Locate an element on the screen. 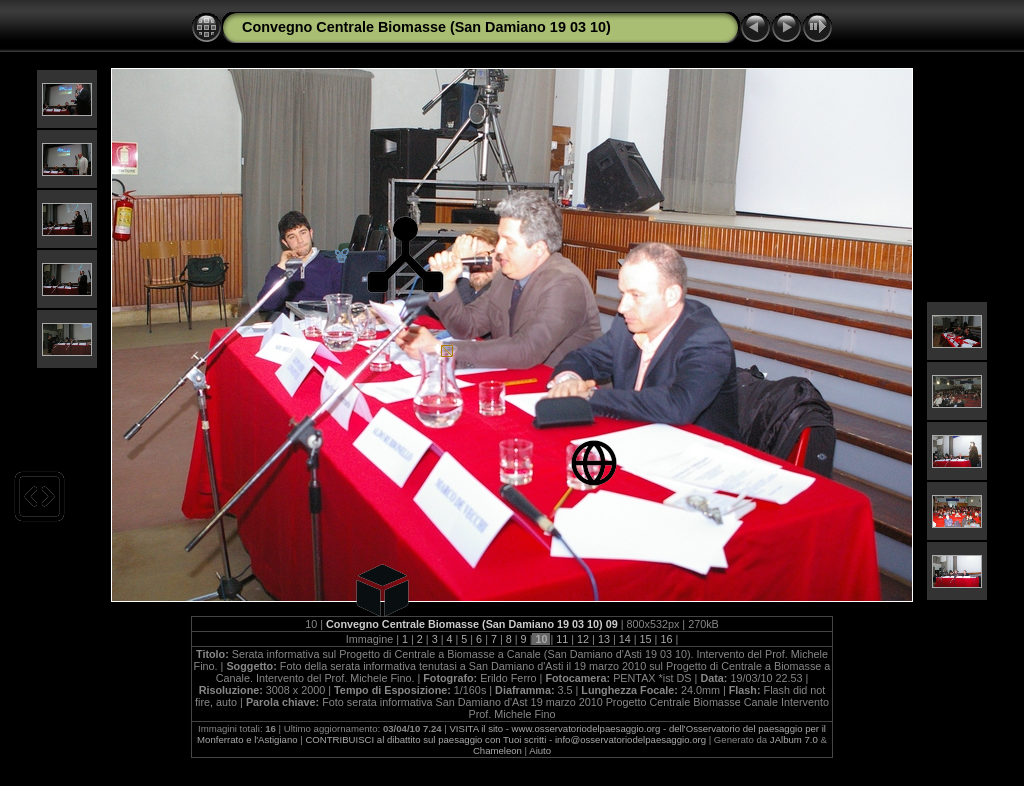 The width and height of the screenshot is (1024, 786). view 3D model or object is located at coordinates (382, 590).